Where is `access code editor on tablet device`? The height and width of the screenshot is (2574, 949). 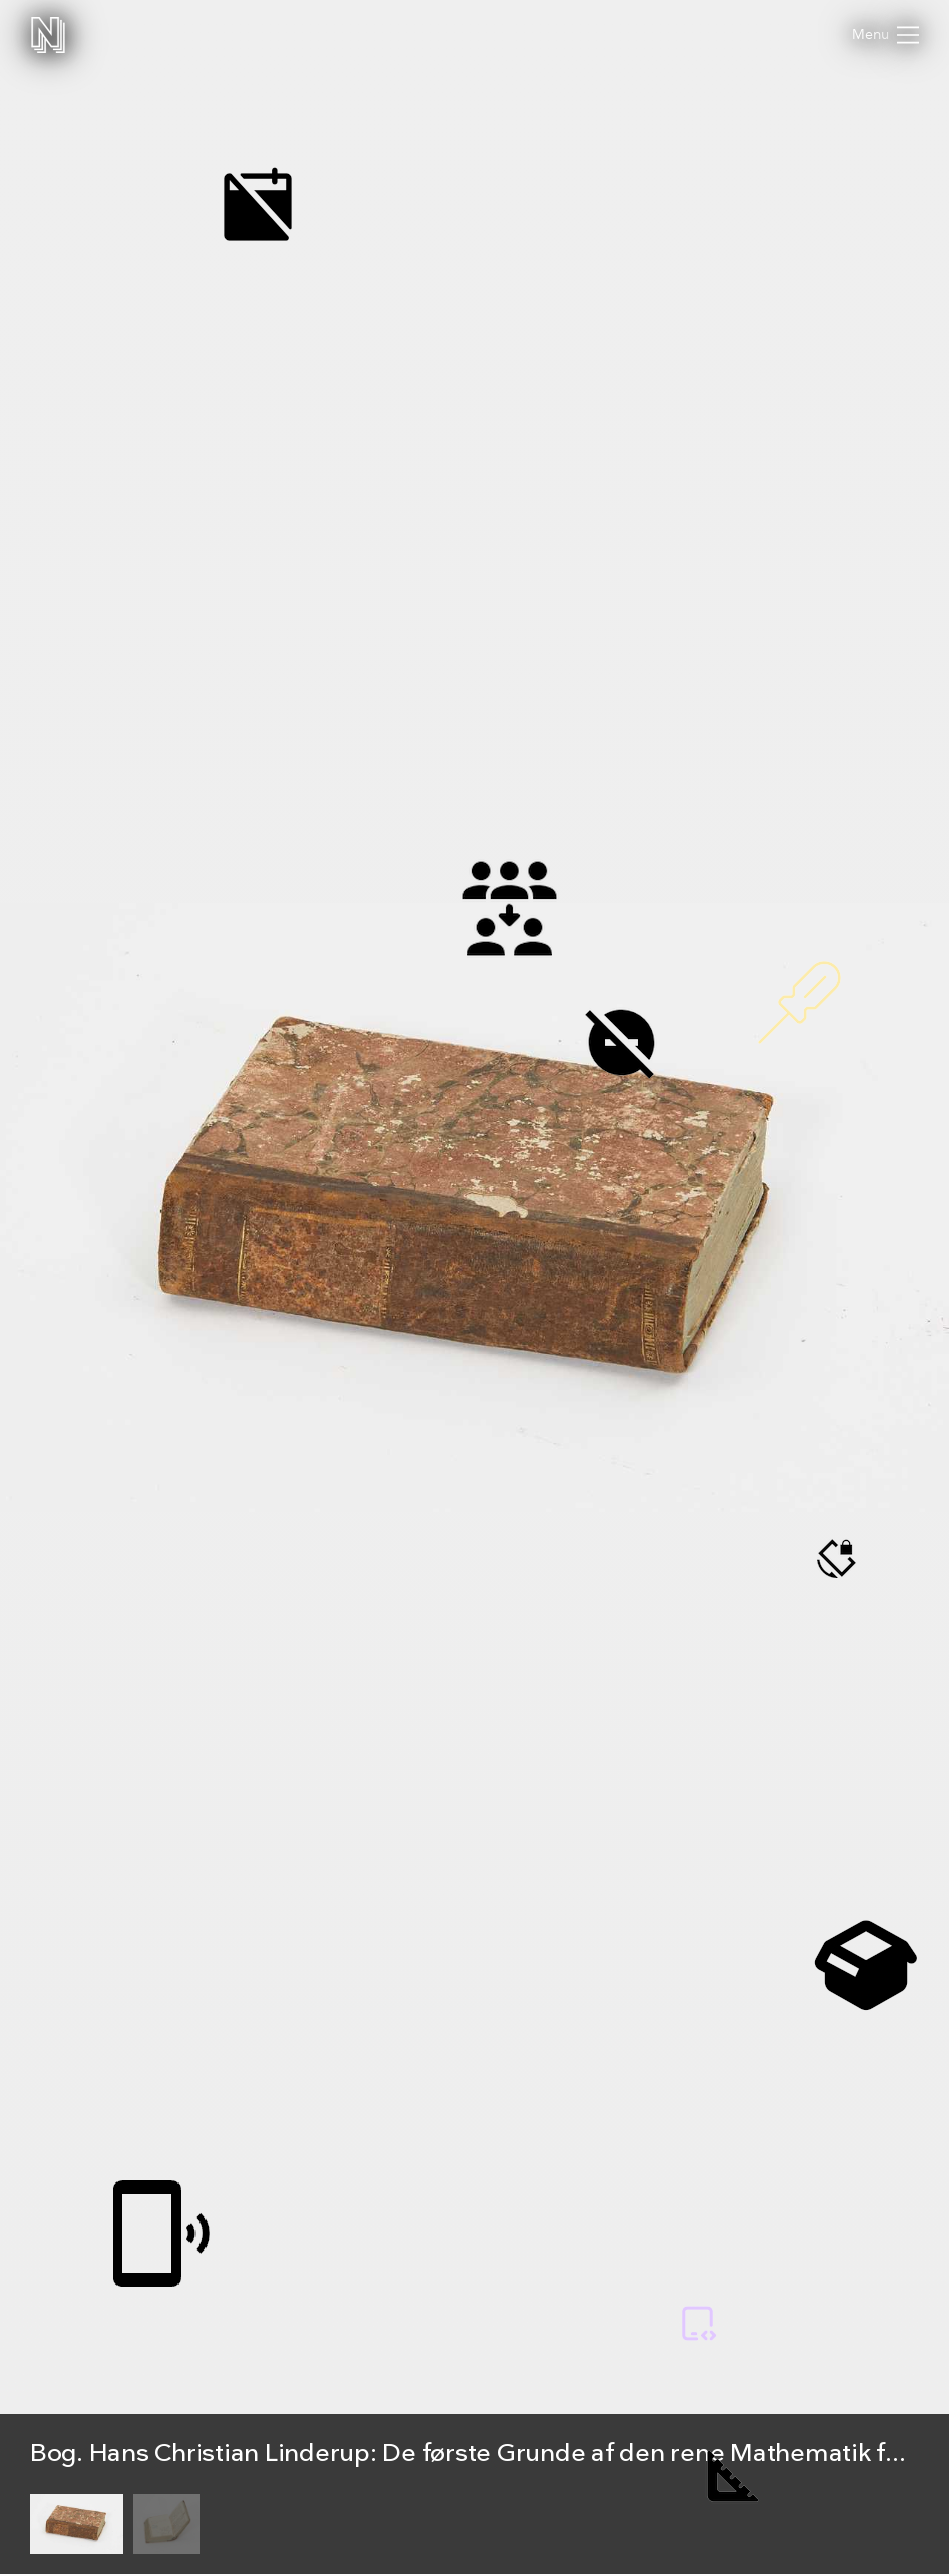
access code editor on tablet device is located at coordinates (697, 2323).